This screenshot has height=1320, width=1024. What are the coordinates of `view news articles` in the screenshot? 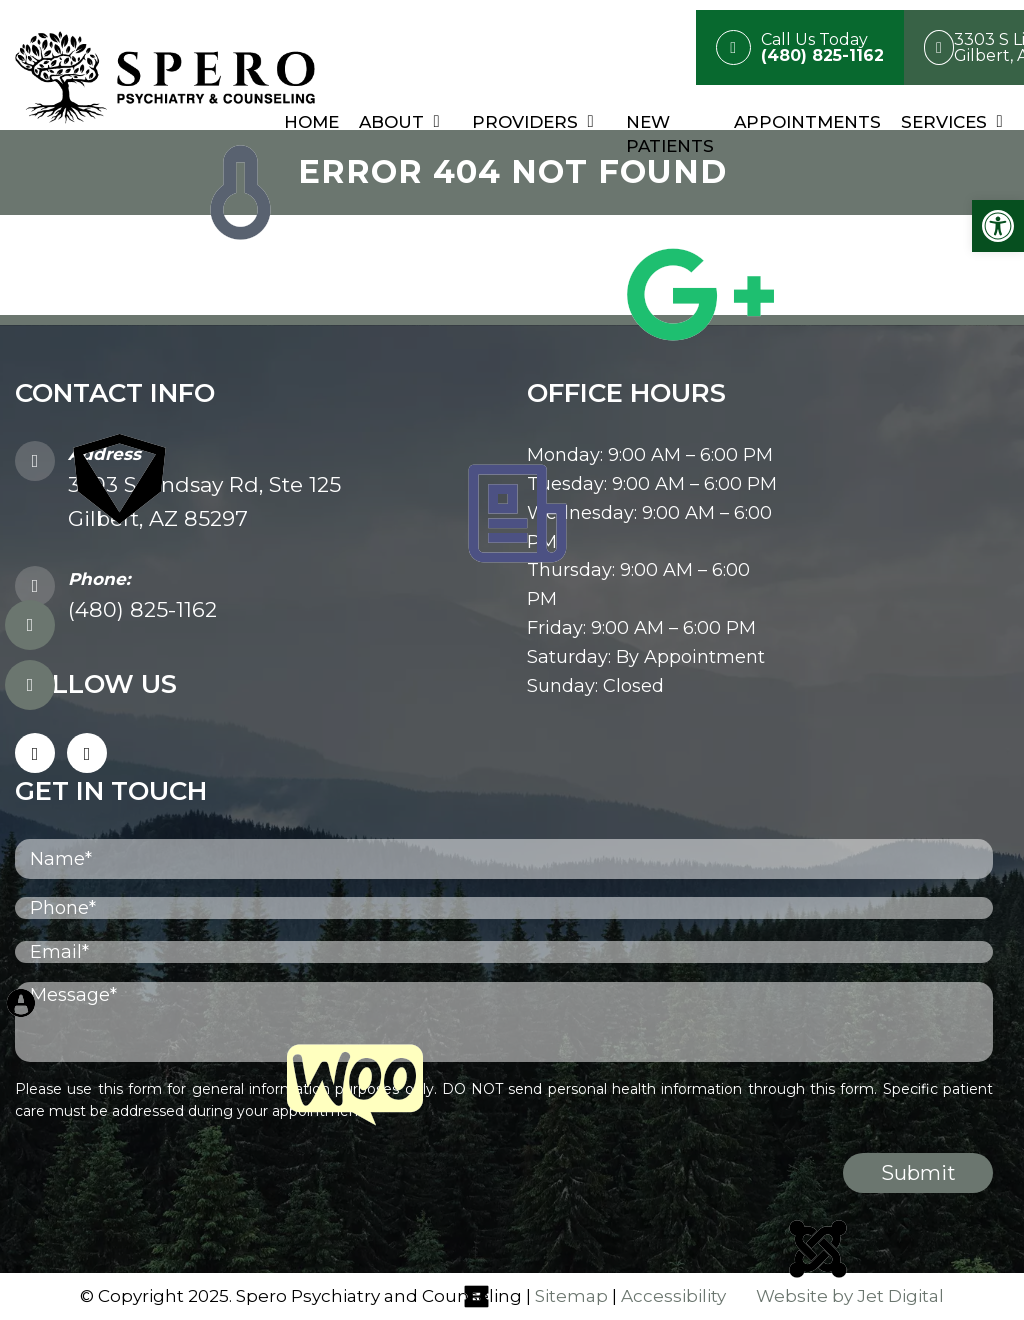 It's located at (517, 513).